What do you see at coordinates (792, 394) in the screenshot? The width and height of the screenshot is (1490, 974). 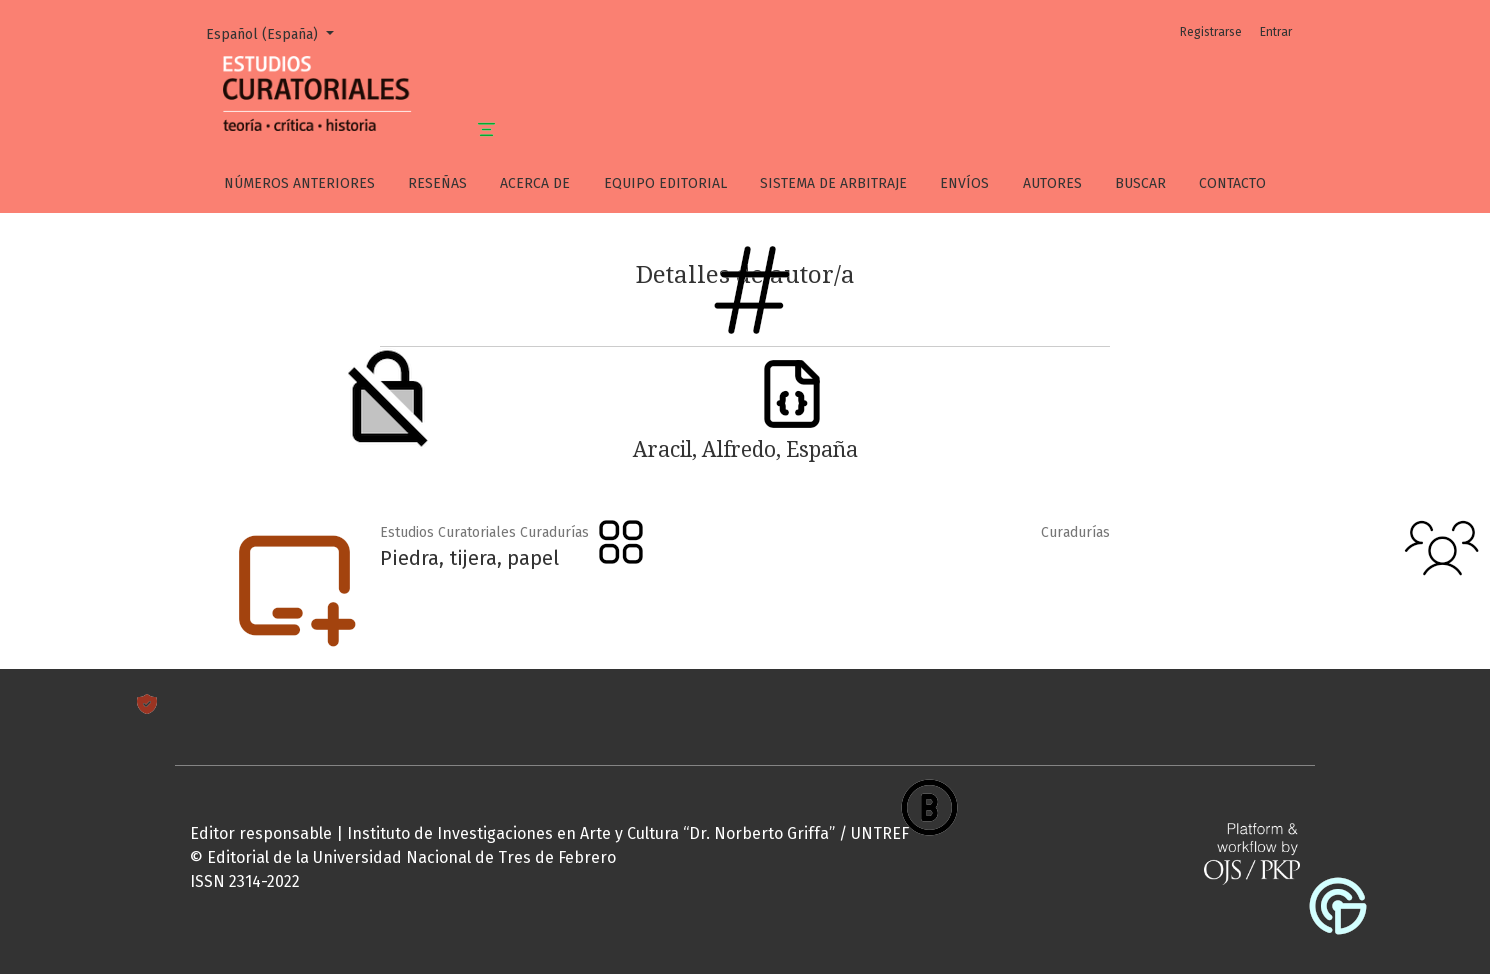 I see `view or open a JSON file` at bounding box center [792, 394].